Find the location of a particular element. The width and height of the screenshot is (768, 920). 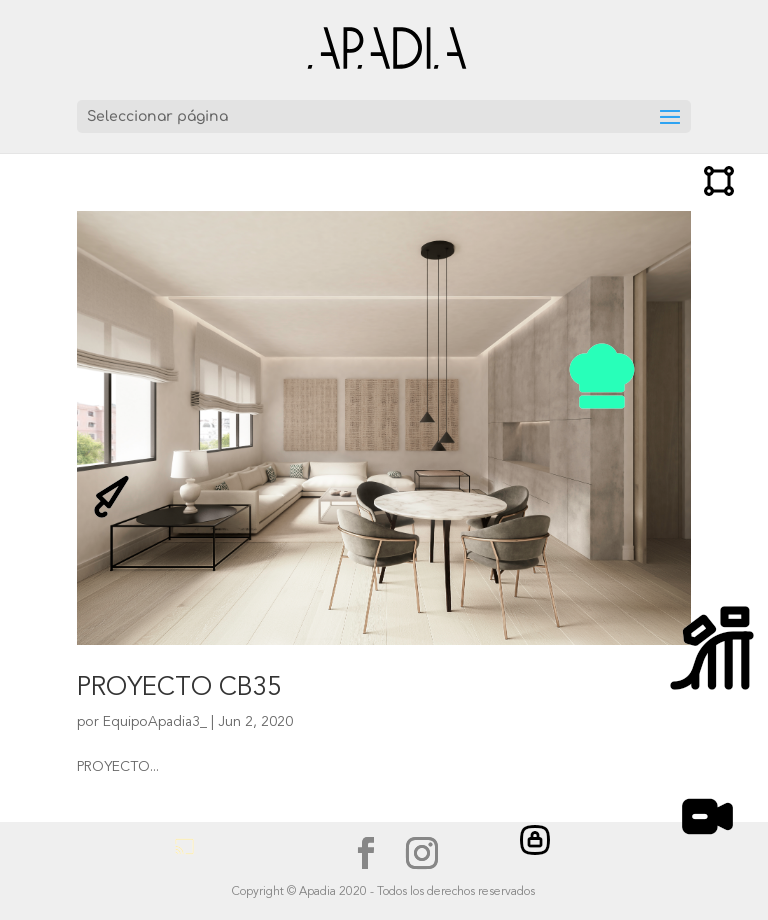

browse recipes or cooking content is located at coordinates (602, 376).